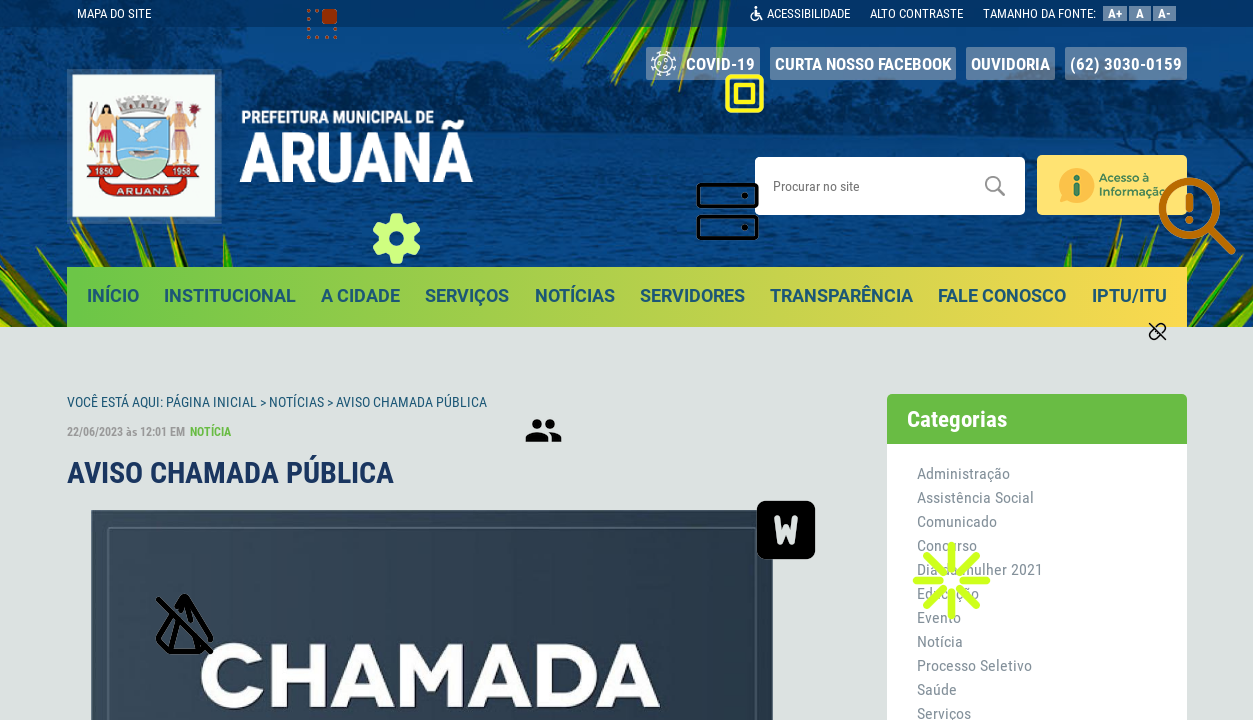  I want to click on connect to Zapier automation platform, so click(951, 580).